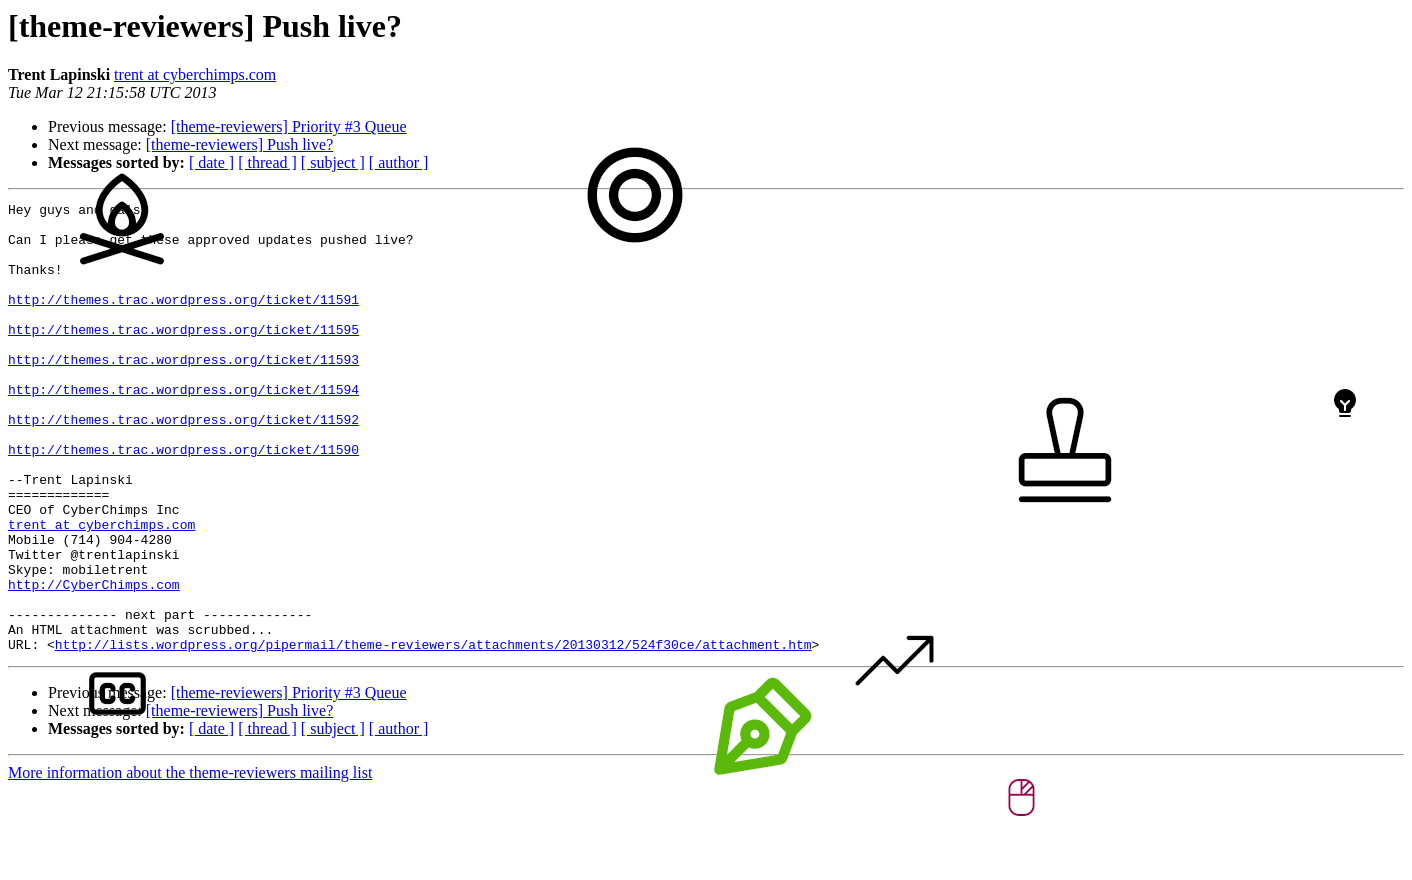  Describe the element at coordinates (122, 219) in the screenshot. I see `access camping or outdoor activity features` at that location.